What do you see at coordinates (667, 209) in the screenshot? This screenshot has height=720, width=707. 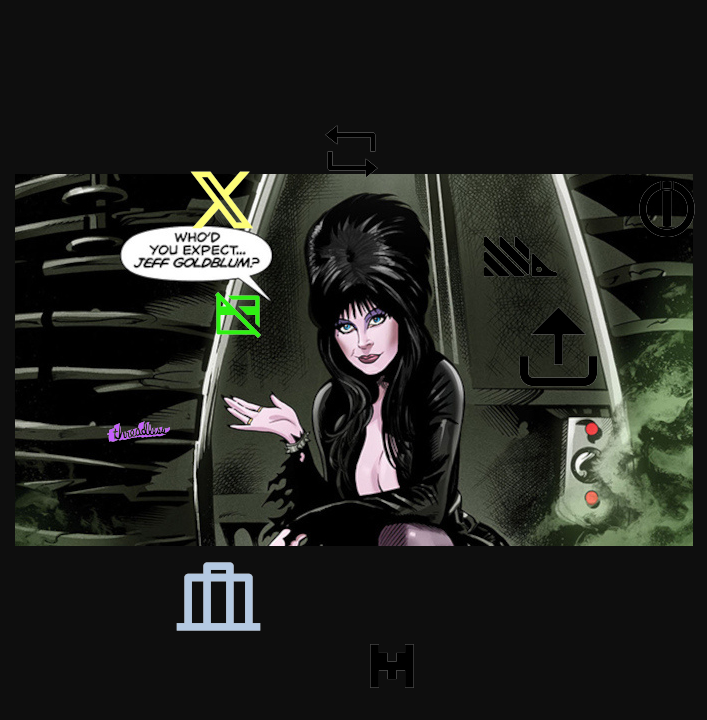 I see `open ioBroker smart home dashboard` at bounding box center [667, 209].